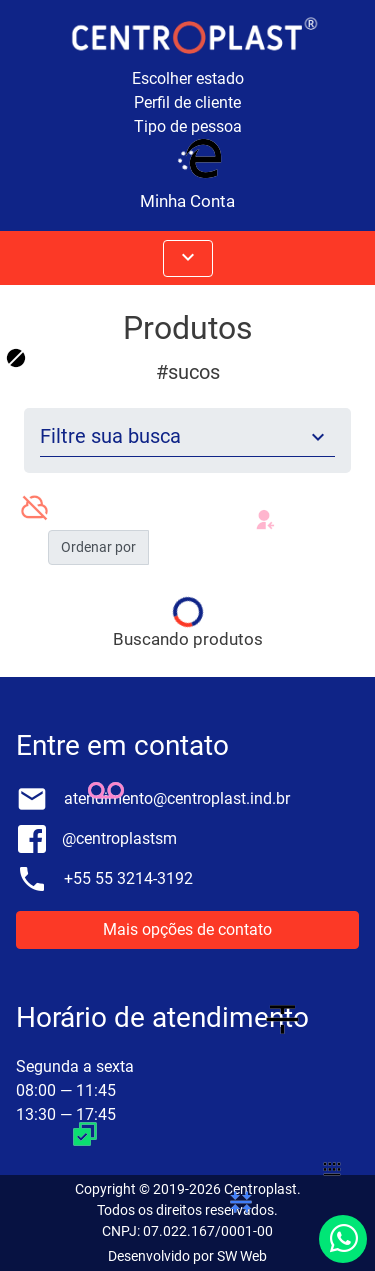 The width and height of the screenshot is (375, 1271). Describe the element at coordinates (332, 1169) in the screenshot. I see `open the on-screen keyboard` at that location.